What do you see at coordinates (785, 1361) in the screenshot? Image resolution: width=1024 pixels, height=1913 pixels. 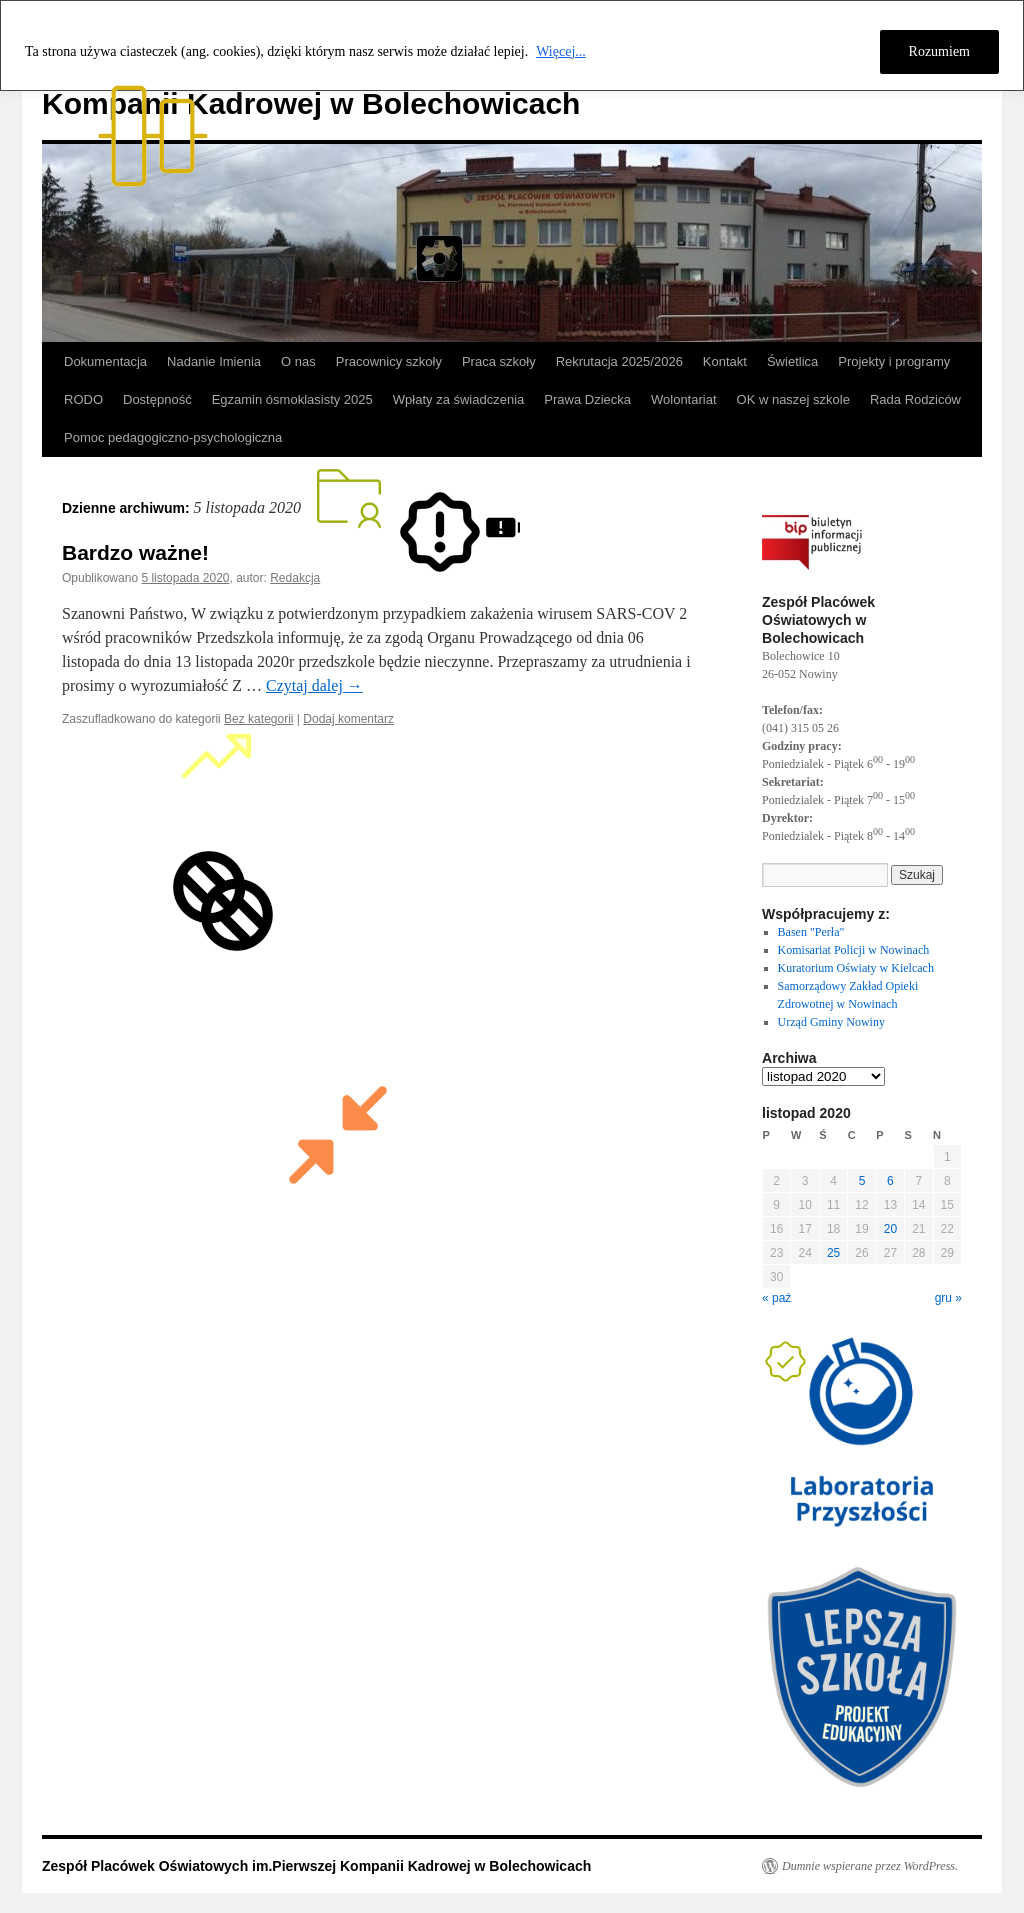 I see `indicates verified or authenticated status` at bounding box center [785, 1361].